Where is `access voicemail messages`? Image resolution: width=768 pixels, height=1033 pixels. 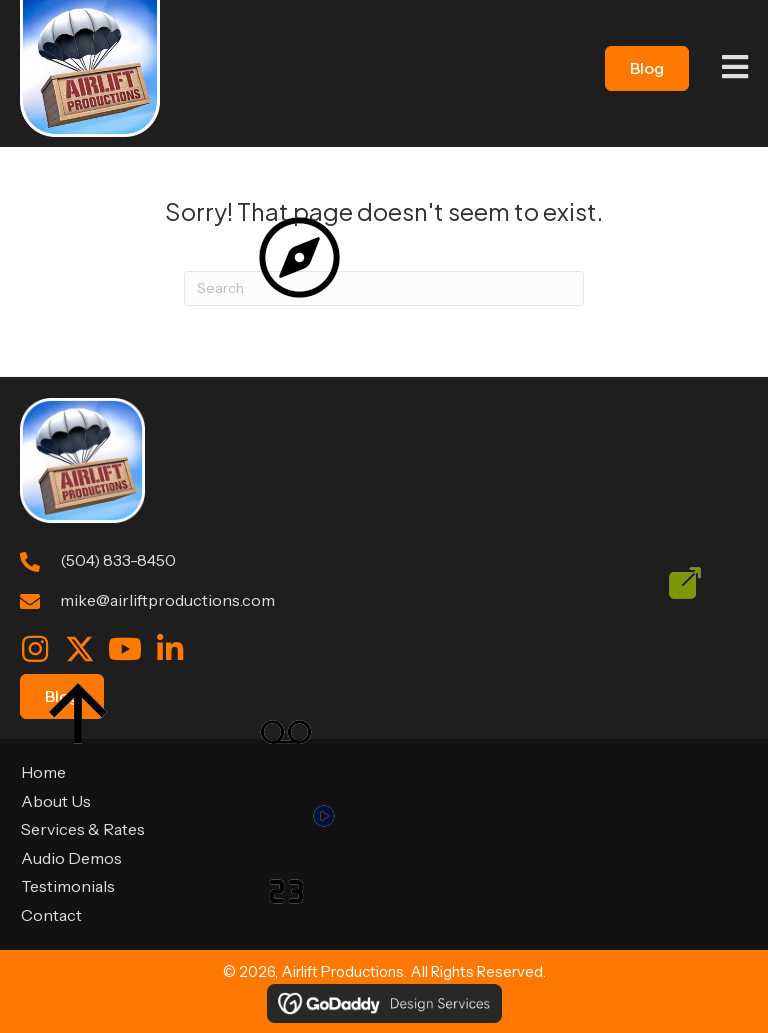
access voicemail messages is located at coordinates (286, 732).